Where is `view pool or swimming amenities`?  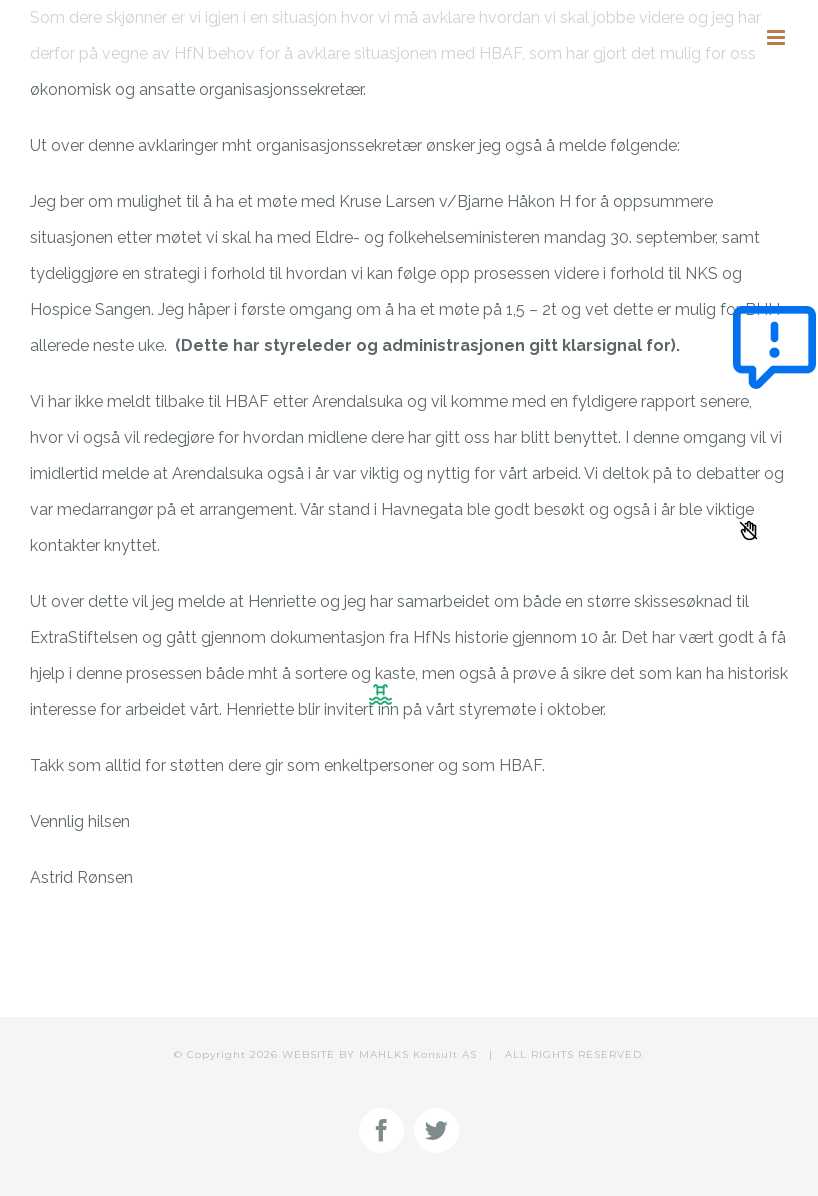 view pool or swimming amenities is located at coordinates (380, 694).